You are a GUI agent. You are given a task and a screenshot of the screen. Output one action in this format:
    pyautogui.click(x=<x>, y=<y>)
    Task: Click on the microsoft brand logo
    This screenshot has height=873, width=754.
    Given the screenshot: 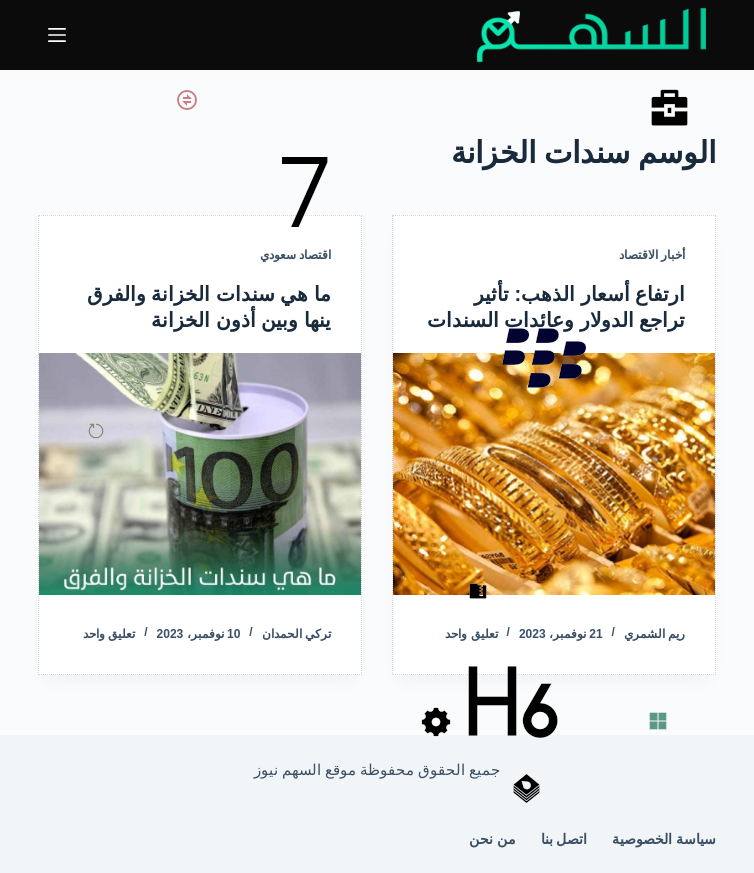 What is the action you would take?
    pyautogui.click(x=658, y=721)
    